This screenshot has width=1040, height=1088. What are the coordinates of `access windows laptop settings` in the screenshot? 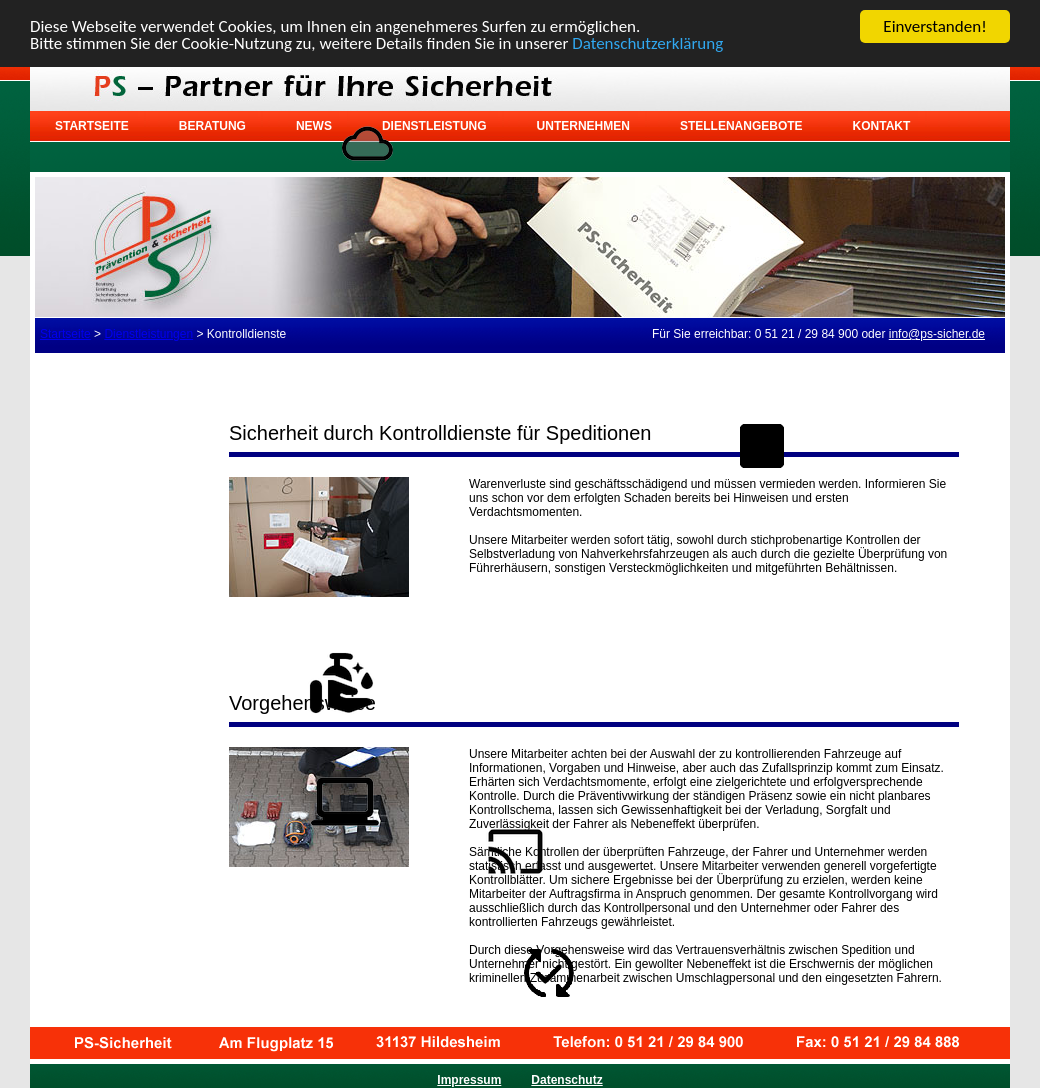 It's located at (345, 803).